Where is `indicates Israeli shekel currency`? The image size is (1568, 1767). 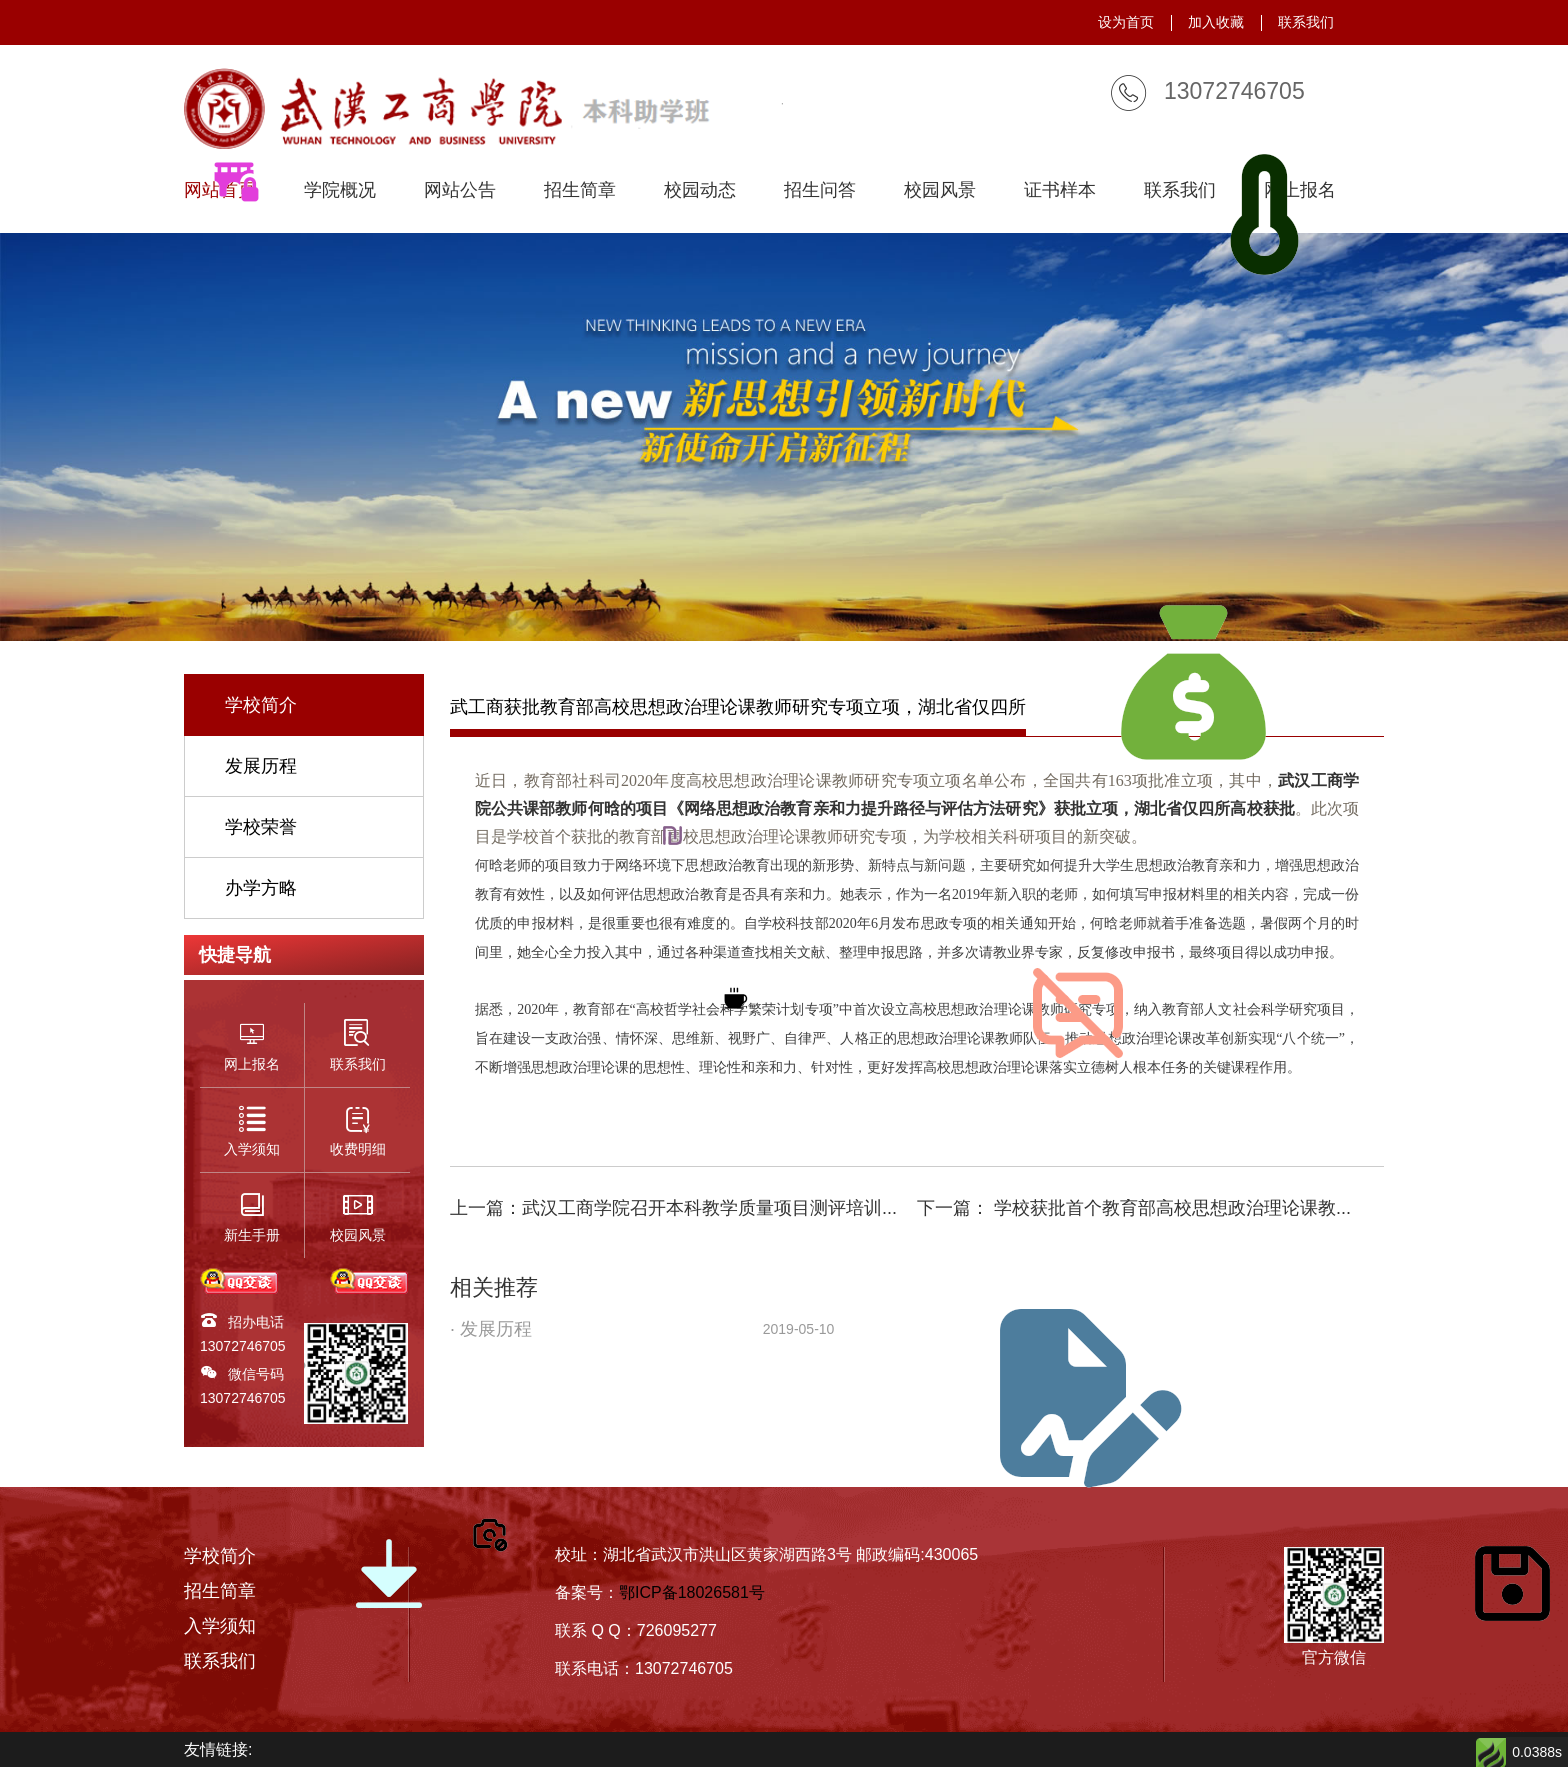 indicates Israeli shekel currency is located at coordinates (672, 835).